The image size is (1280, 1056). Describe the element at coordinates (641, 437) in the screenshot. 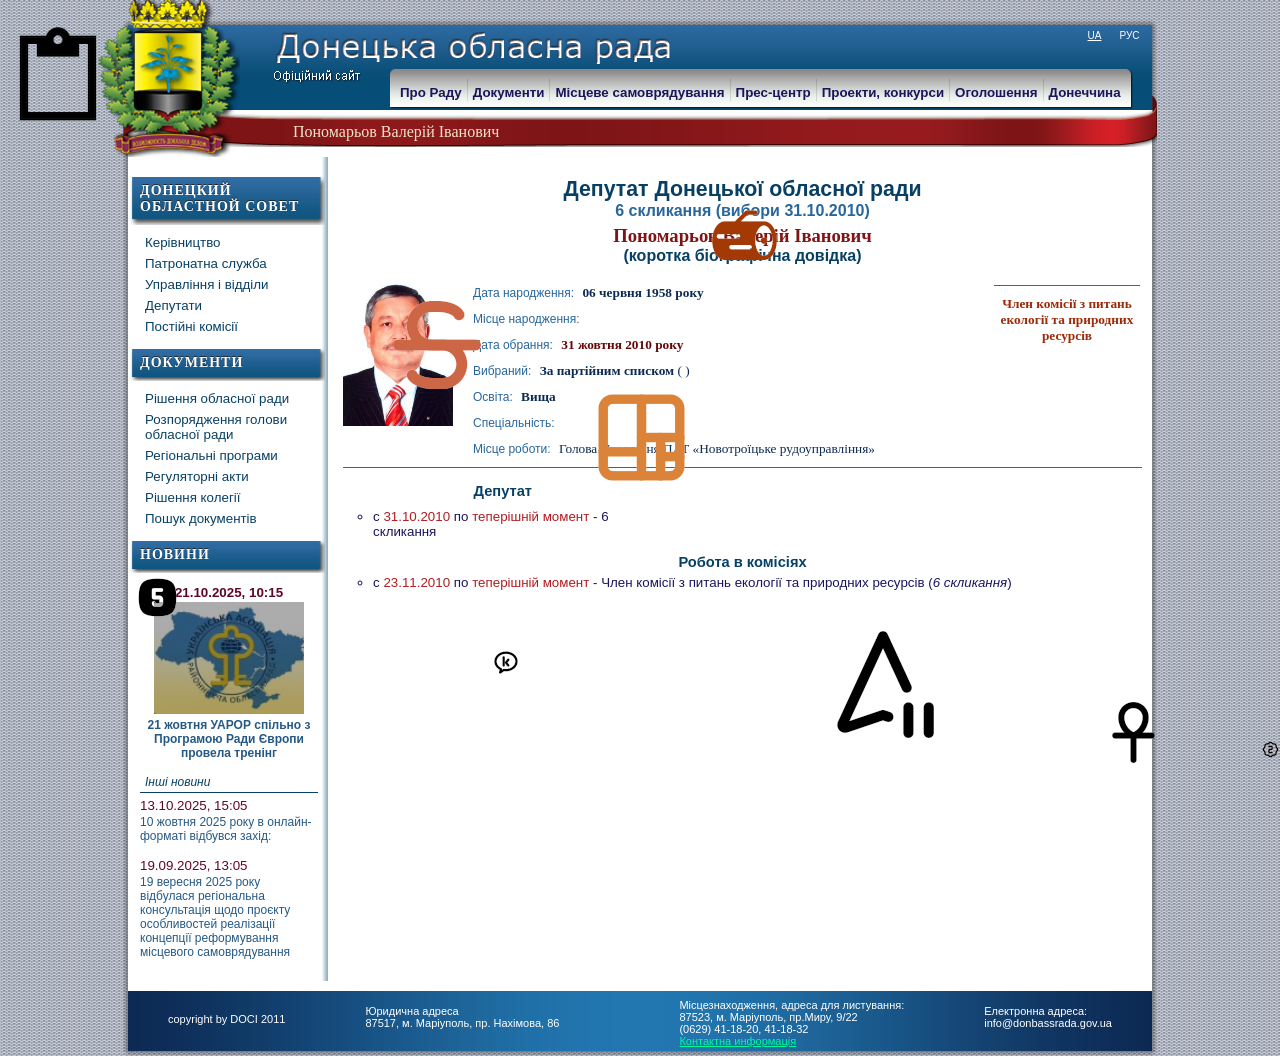

I see `view treemap visualization` at that location.